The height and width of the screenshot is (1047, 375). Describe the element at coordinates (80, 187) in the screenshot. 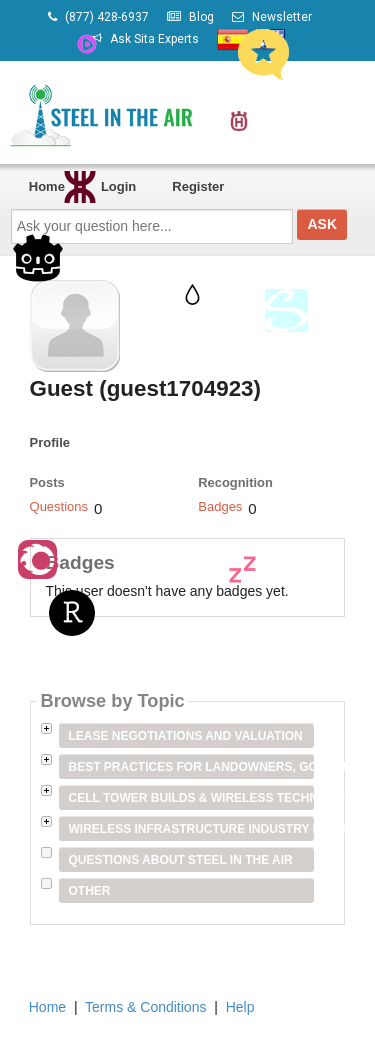

I see `open the Shenzhen Metro app` at that location.